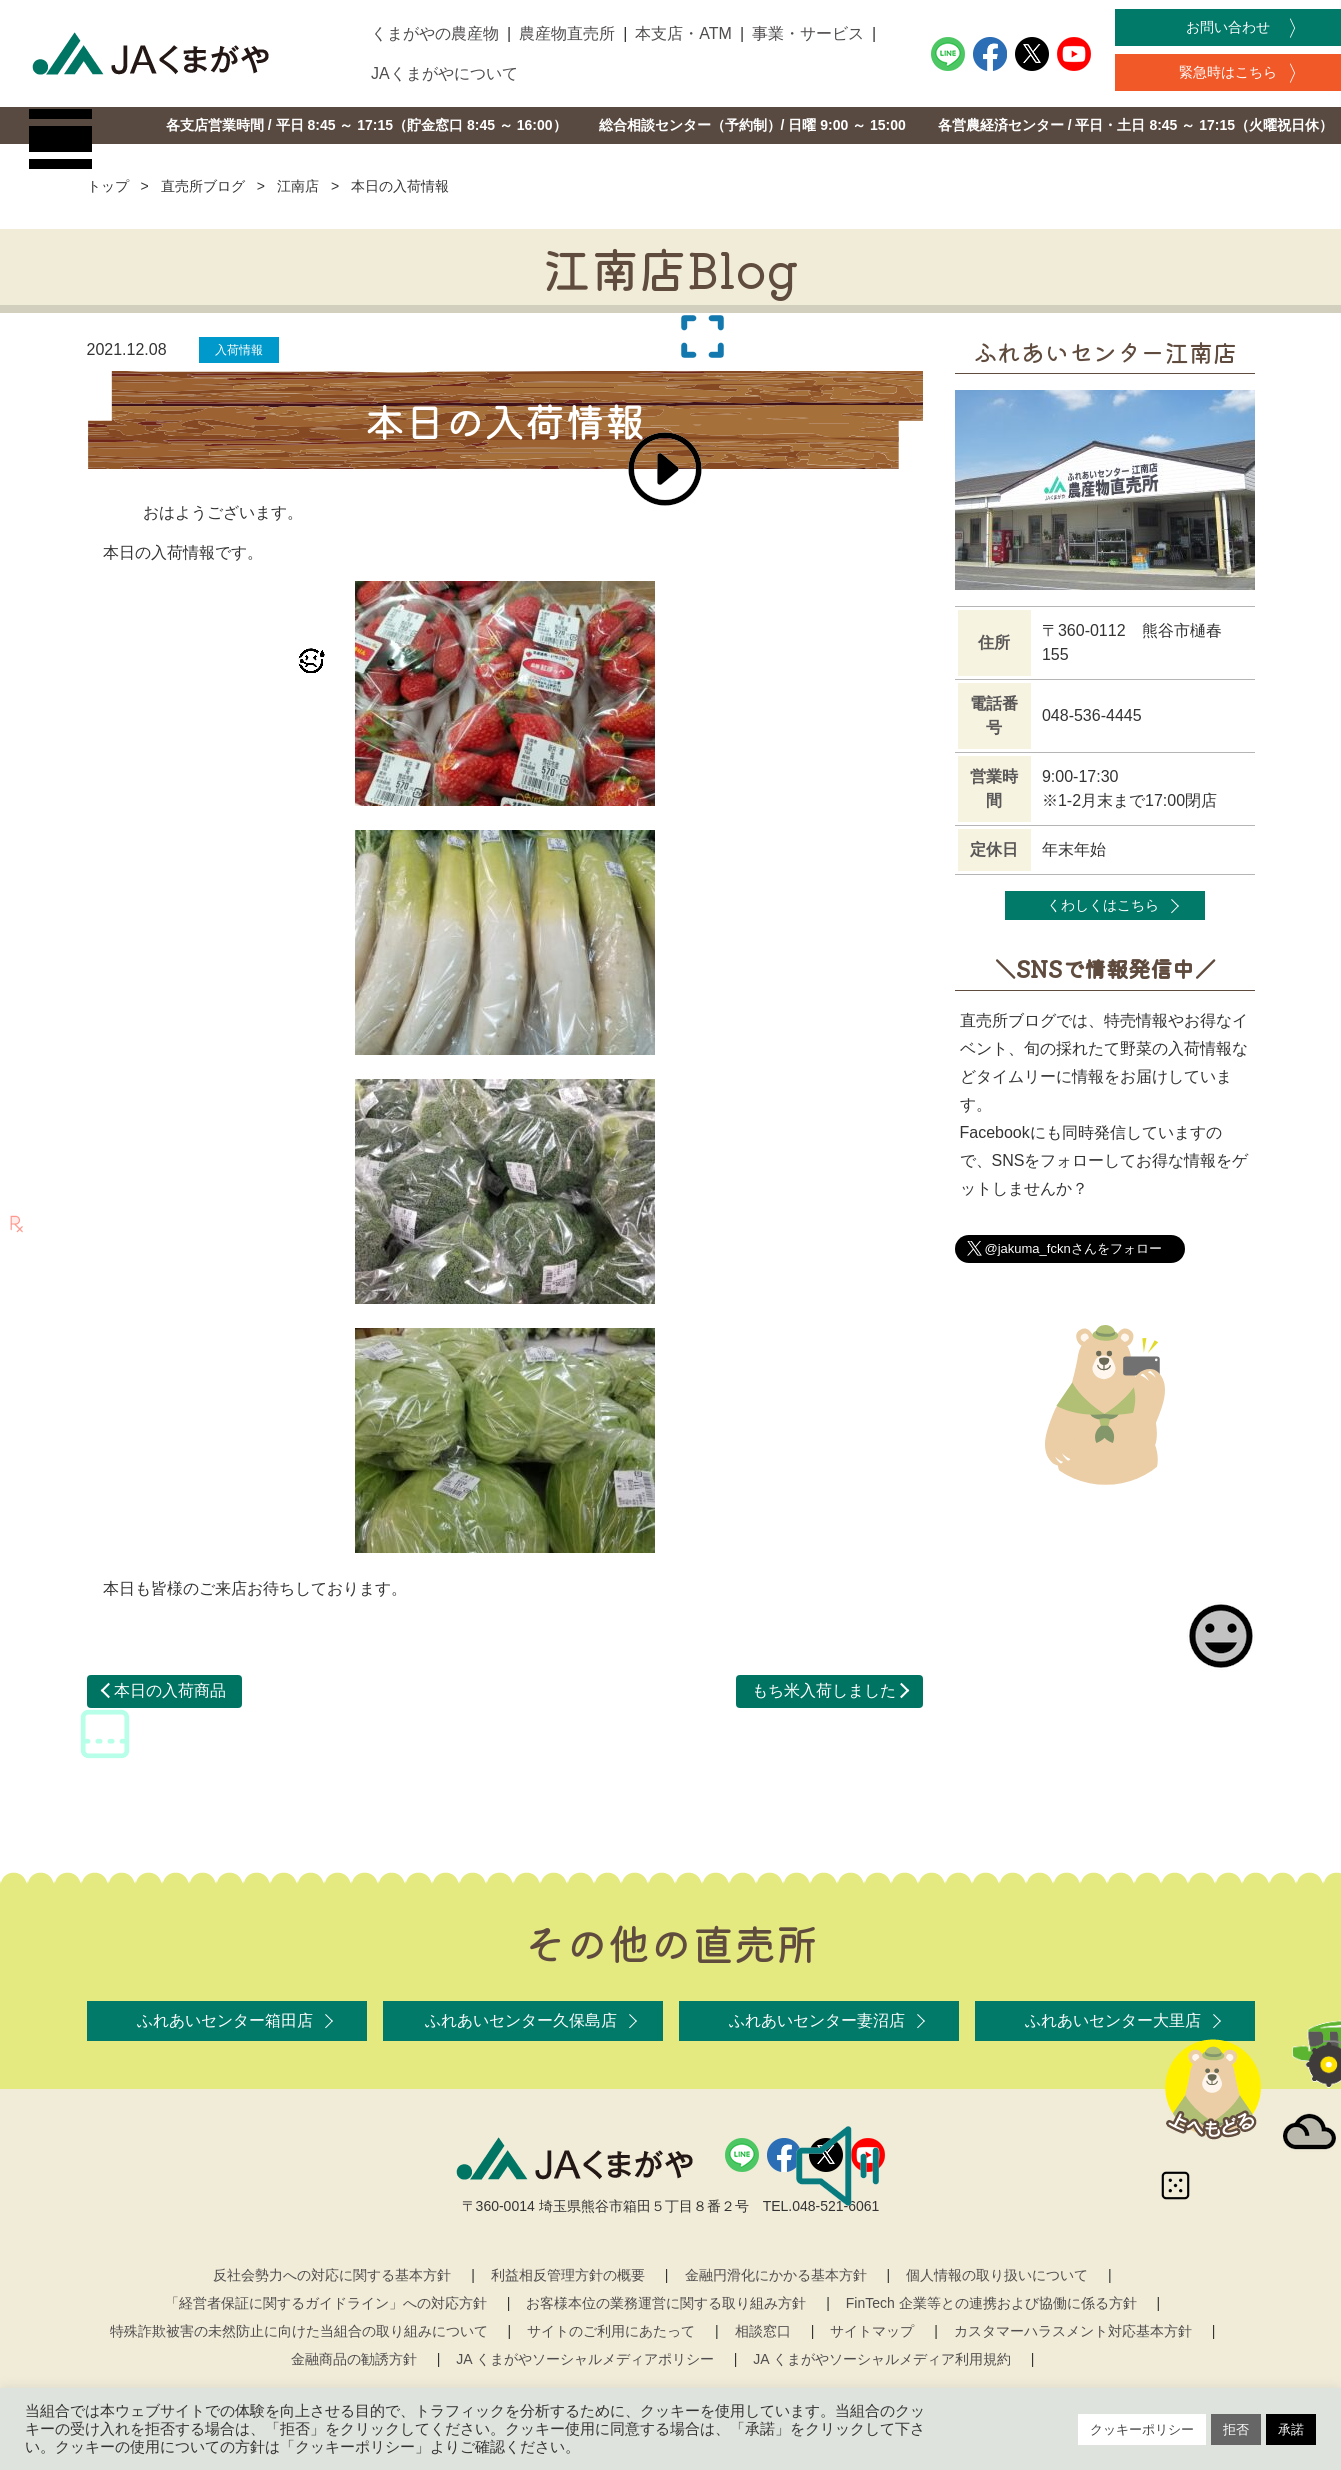 The image size is (1341, 2470). I want to click on increase or adjust volume, so click(836, 2166).